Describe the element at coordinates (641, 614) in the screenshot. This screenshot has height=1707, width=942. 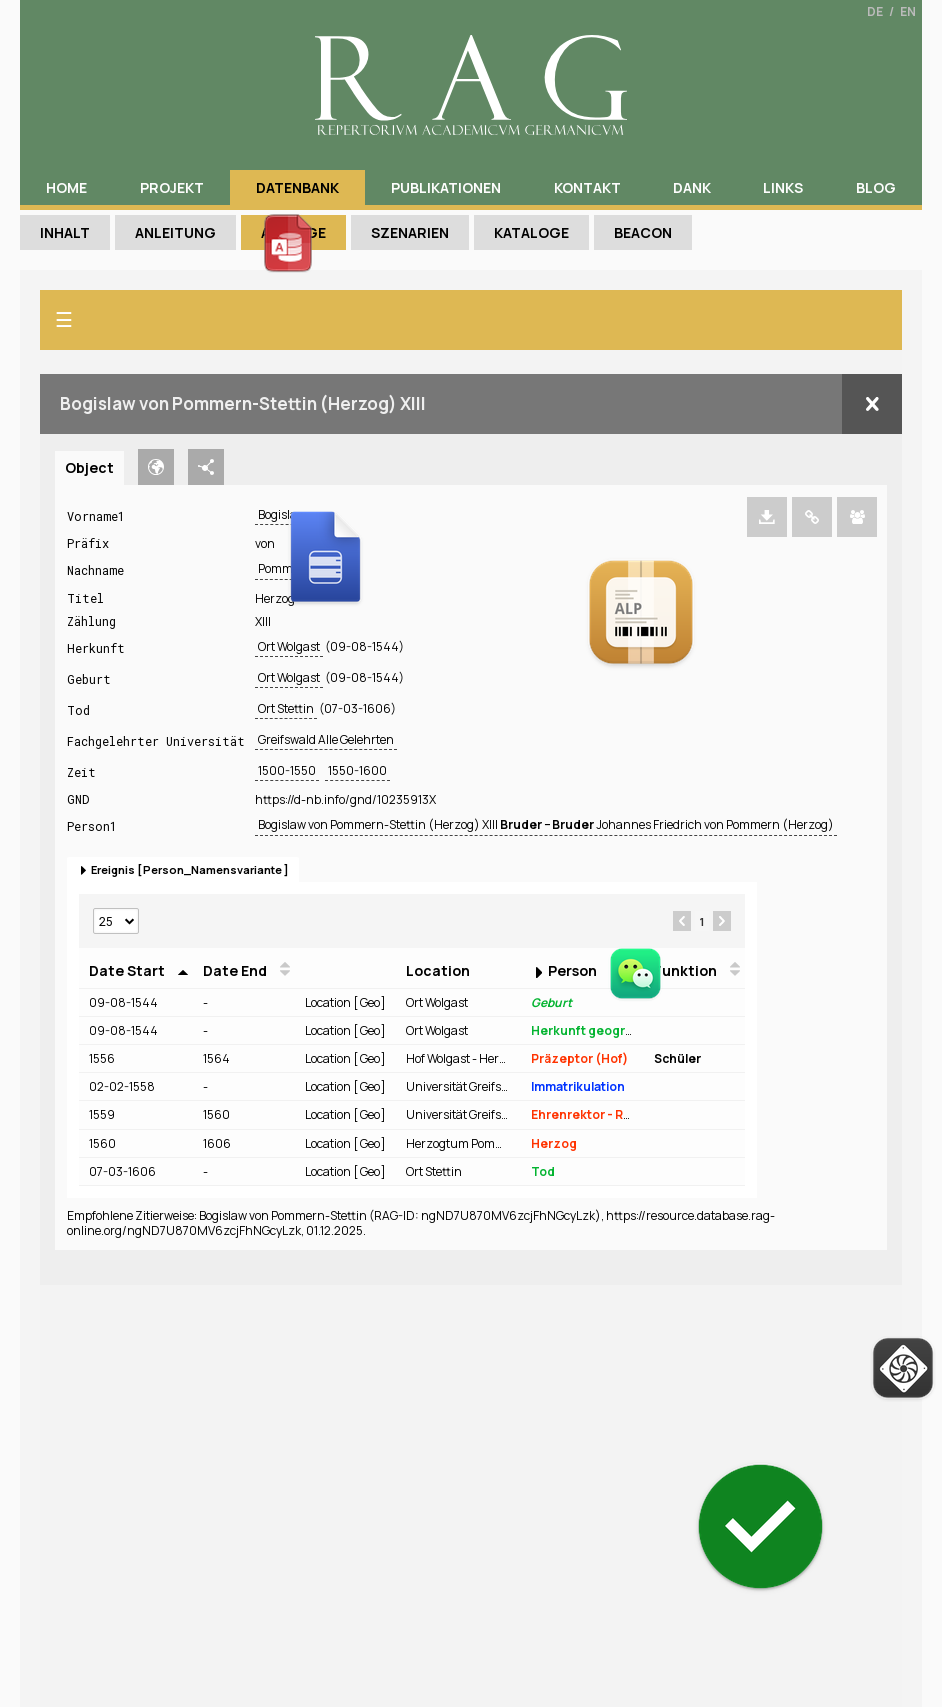
I see `an alpm package file used by arch linux package manager` at that location.